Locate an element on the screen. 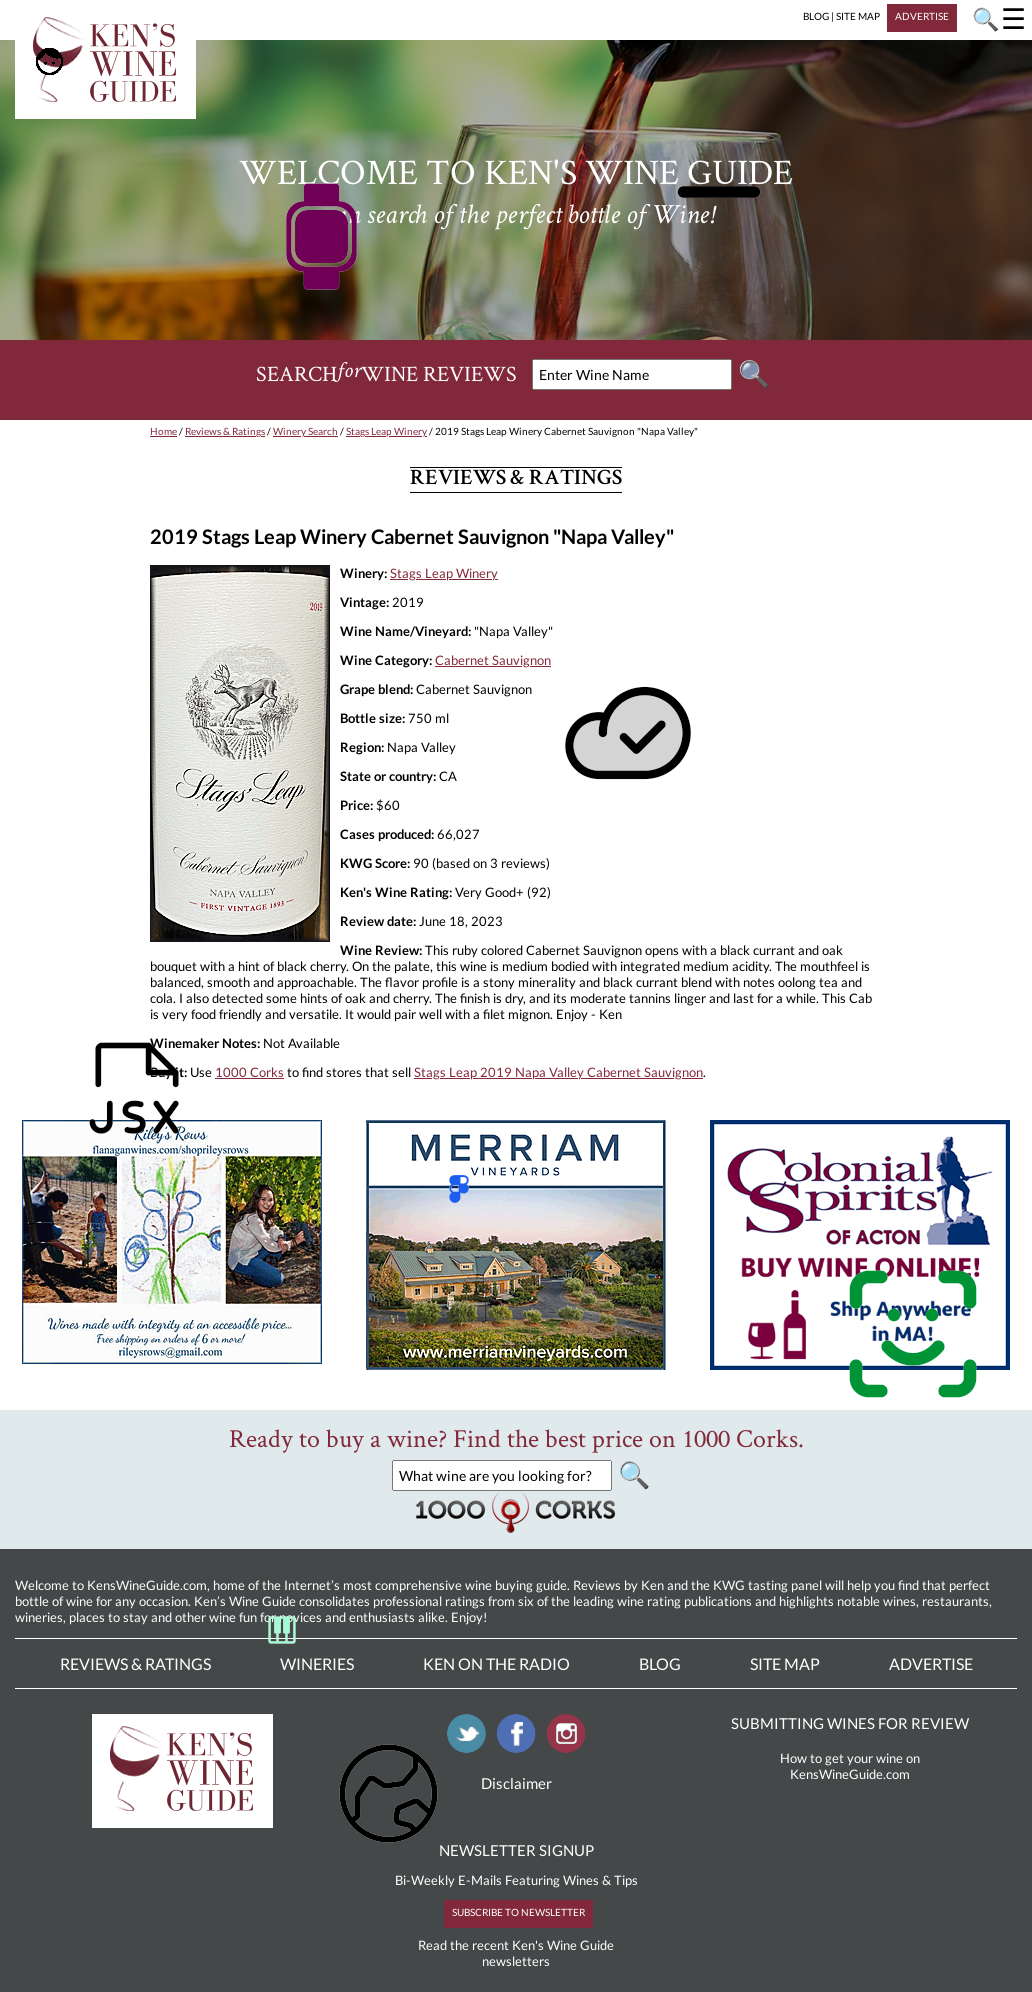 This screenshot has width=1032, height=1992. switch to international or global settings is located at coordinates (388, 1793).